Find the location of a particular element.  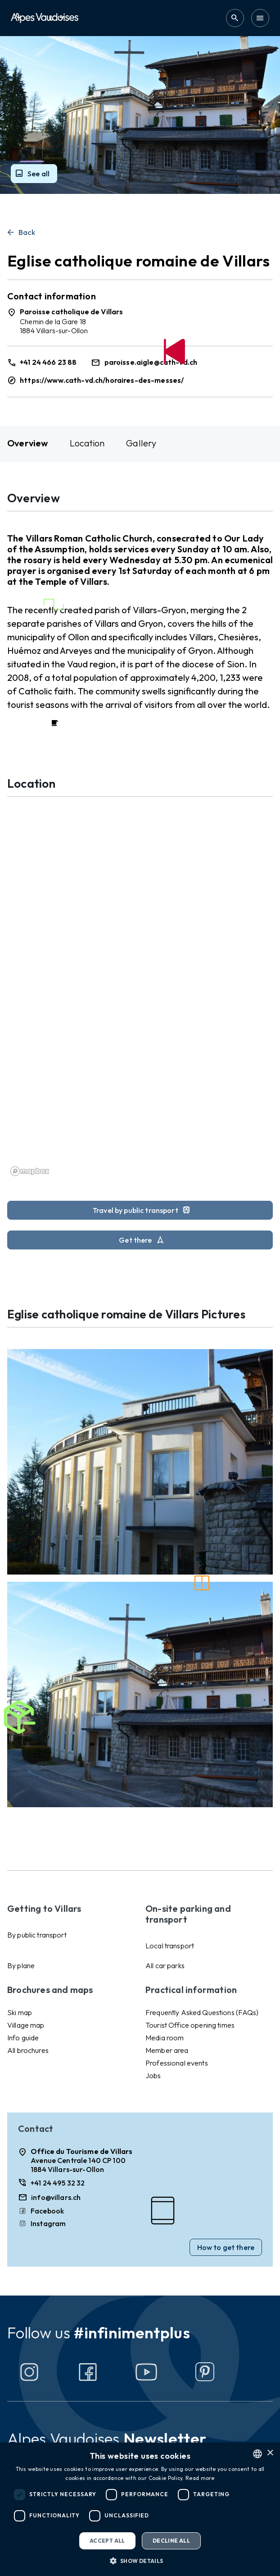

indicates trending or popular content is located at coordinates (217, 188).